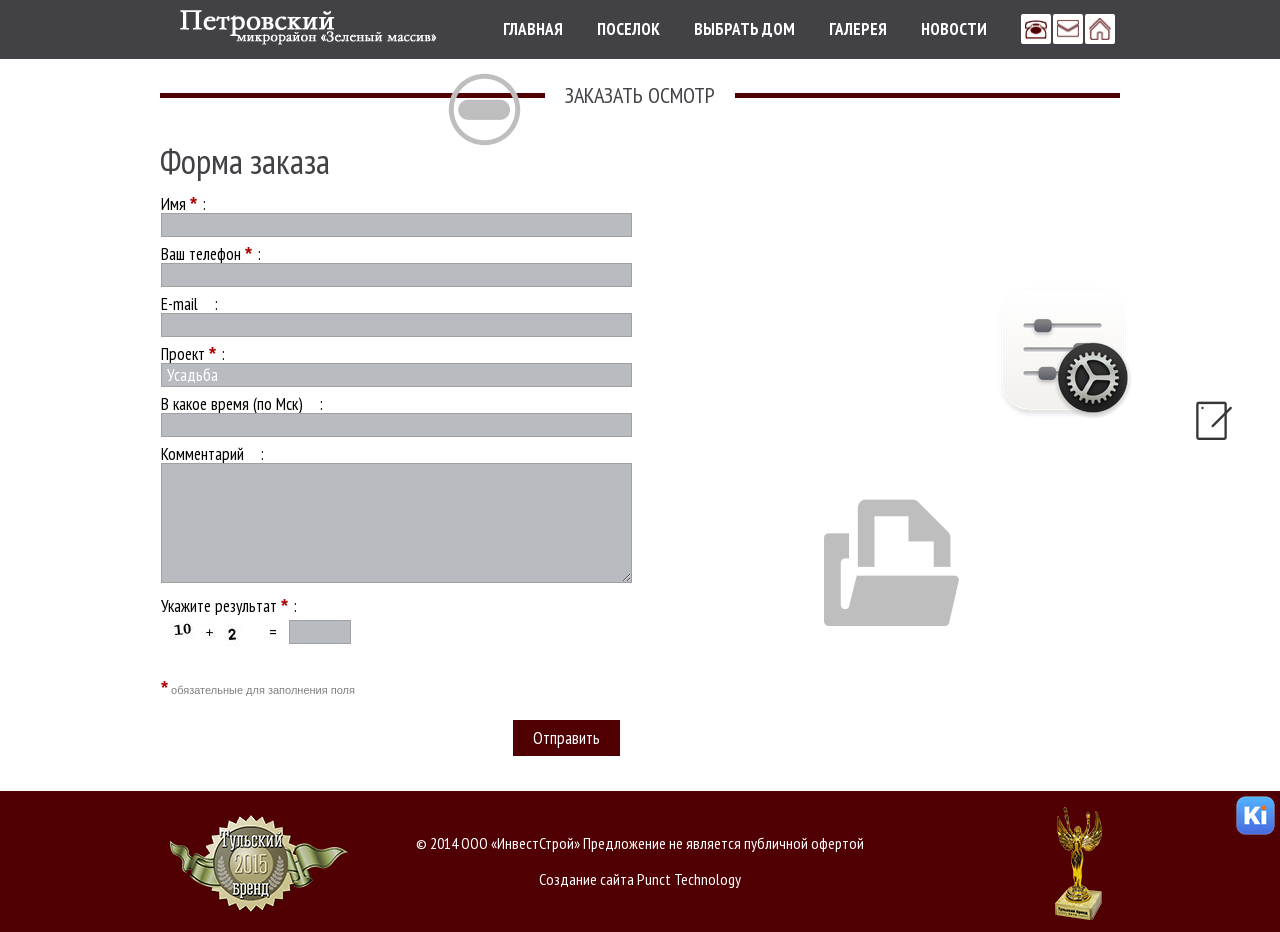 The height and width of the screenshot is (932, 1280). I want to click on open grub customizer to configure bootloader settings, so click(1062, 349).